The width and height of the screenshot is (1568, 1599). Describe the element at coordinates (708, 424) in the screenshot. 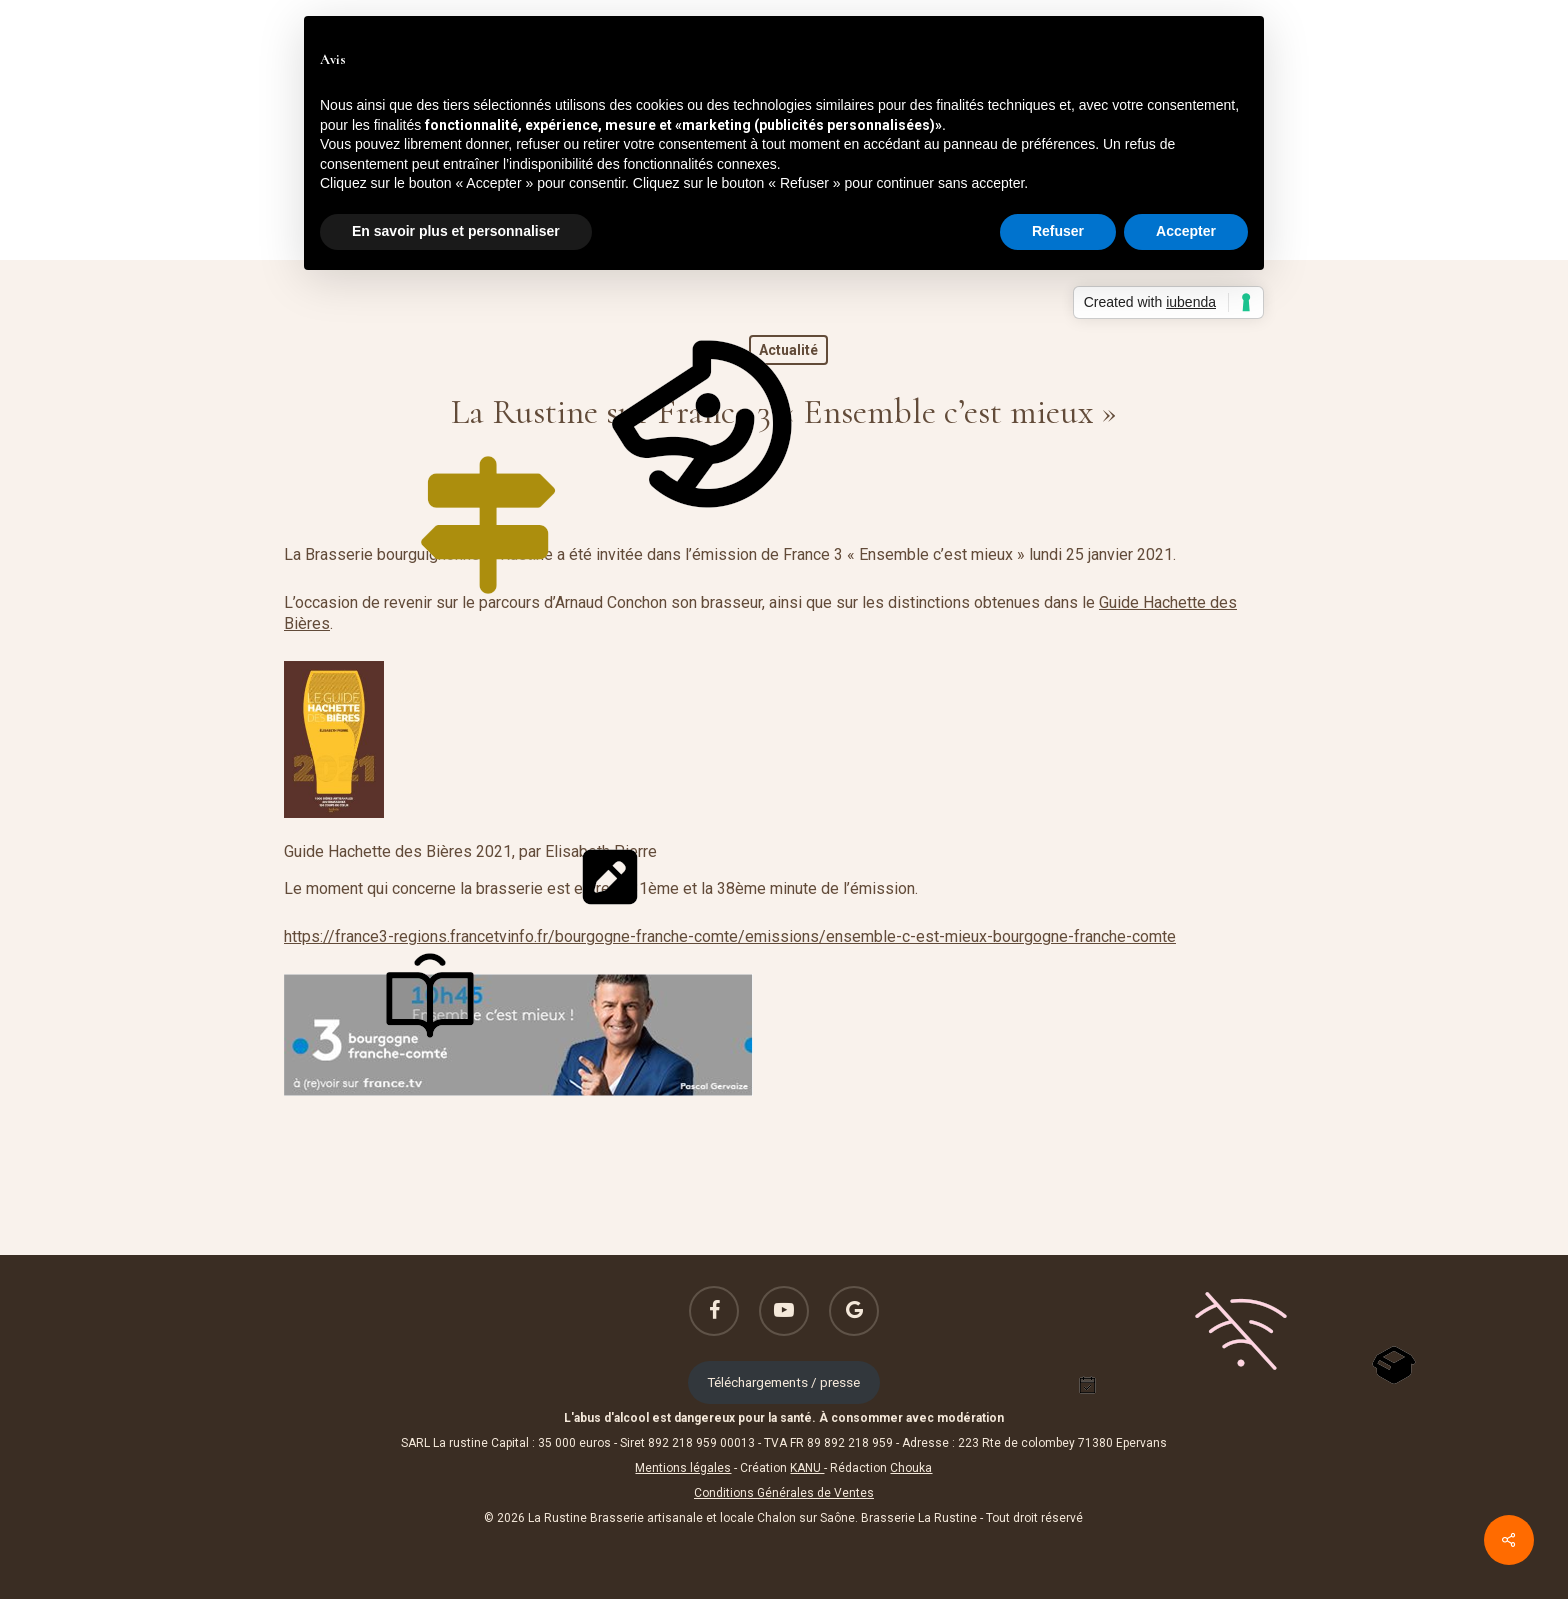

I see `access equestrian or horse-related features` at that location.